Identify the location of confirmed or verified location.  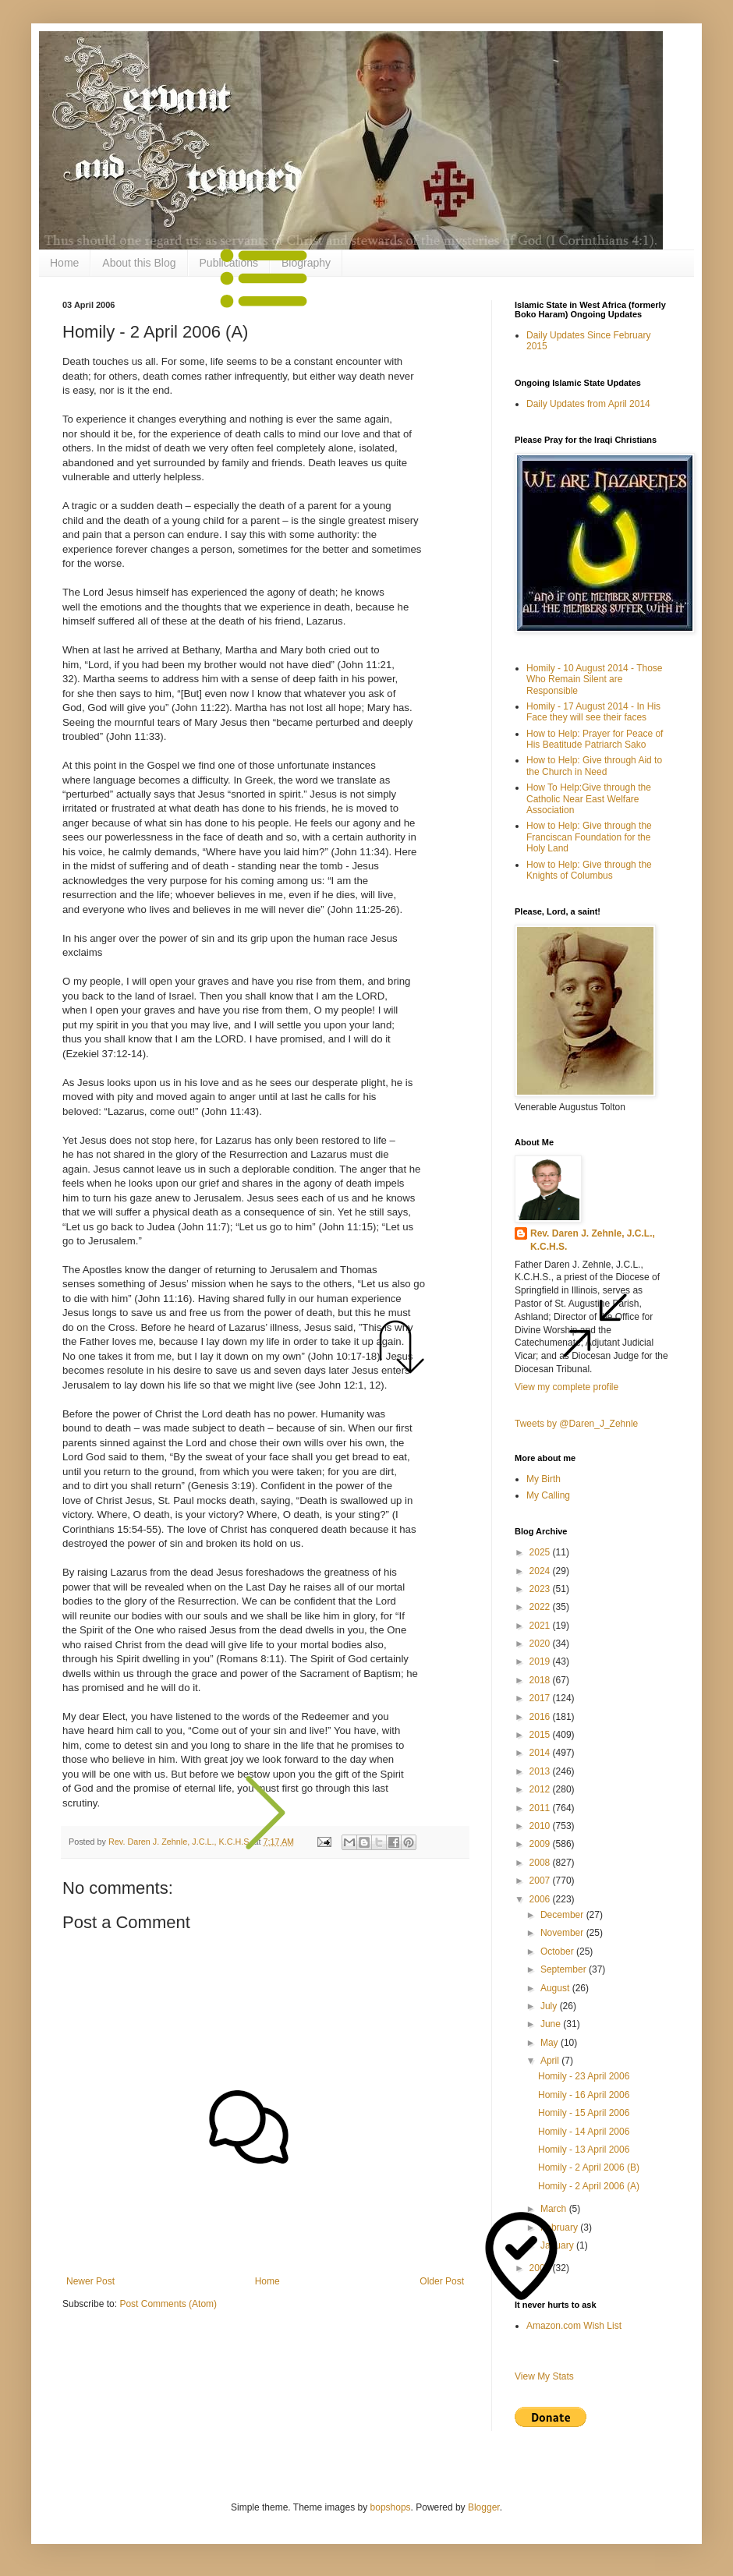
(521, 2256).